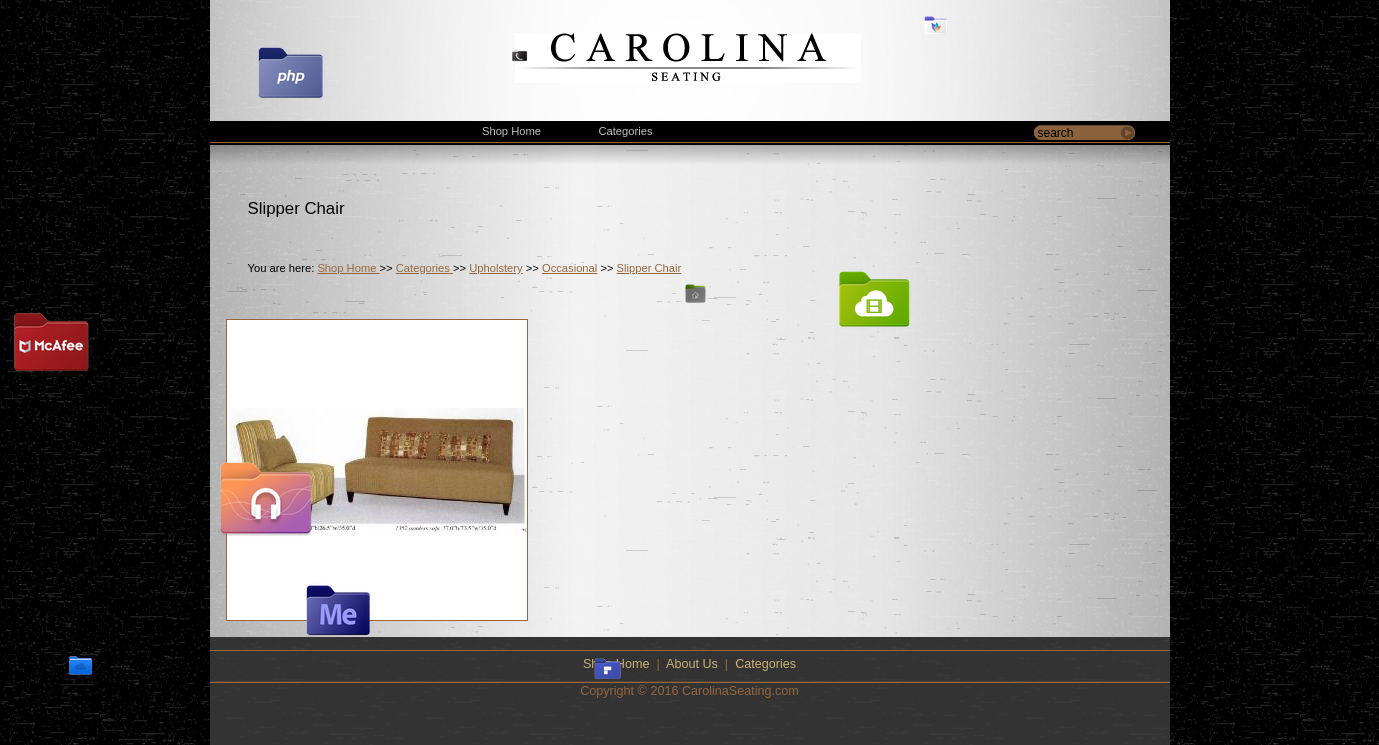 This screenshot has height=745, width=1379. What do you see at coordinates (695, 293) in the screenshot?
I see `access your home folder` at bounding box center [695, 293].